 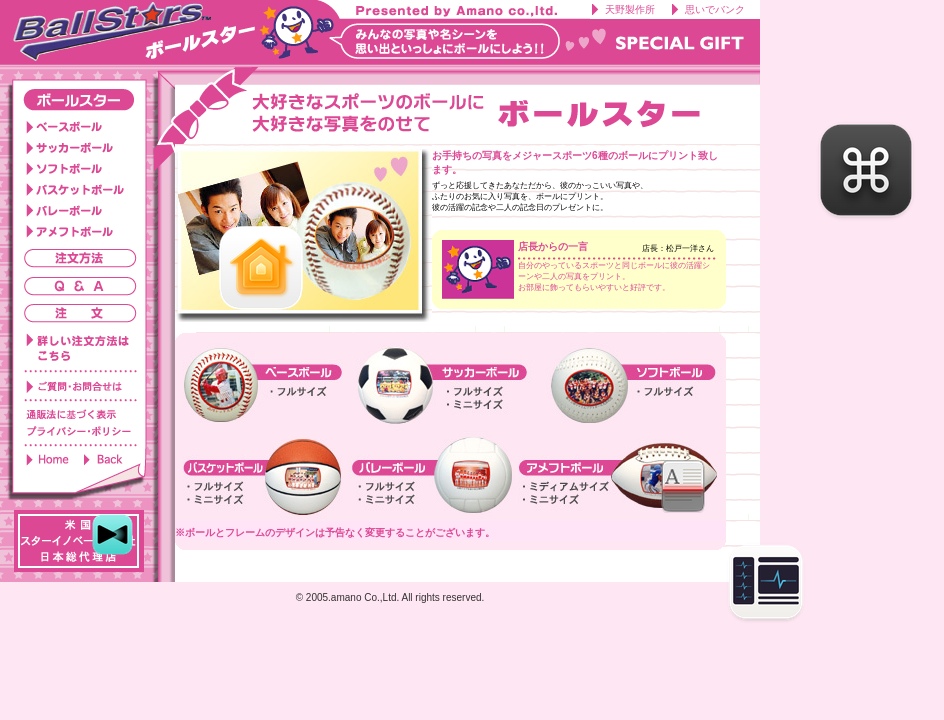 I want to click on open mission center system monitor, so click(x=766, y=582).